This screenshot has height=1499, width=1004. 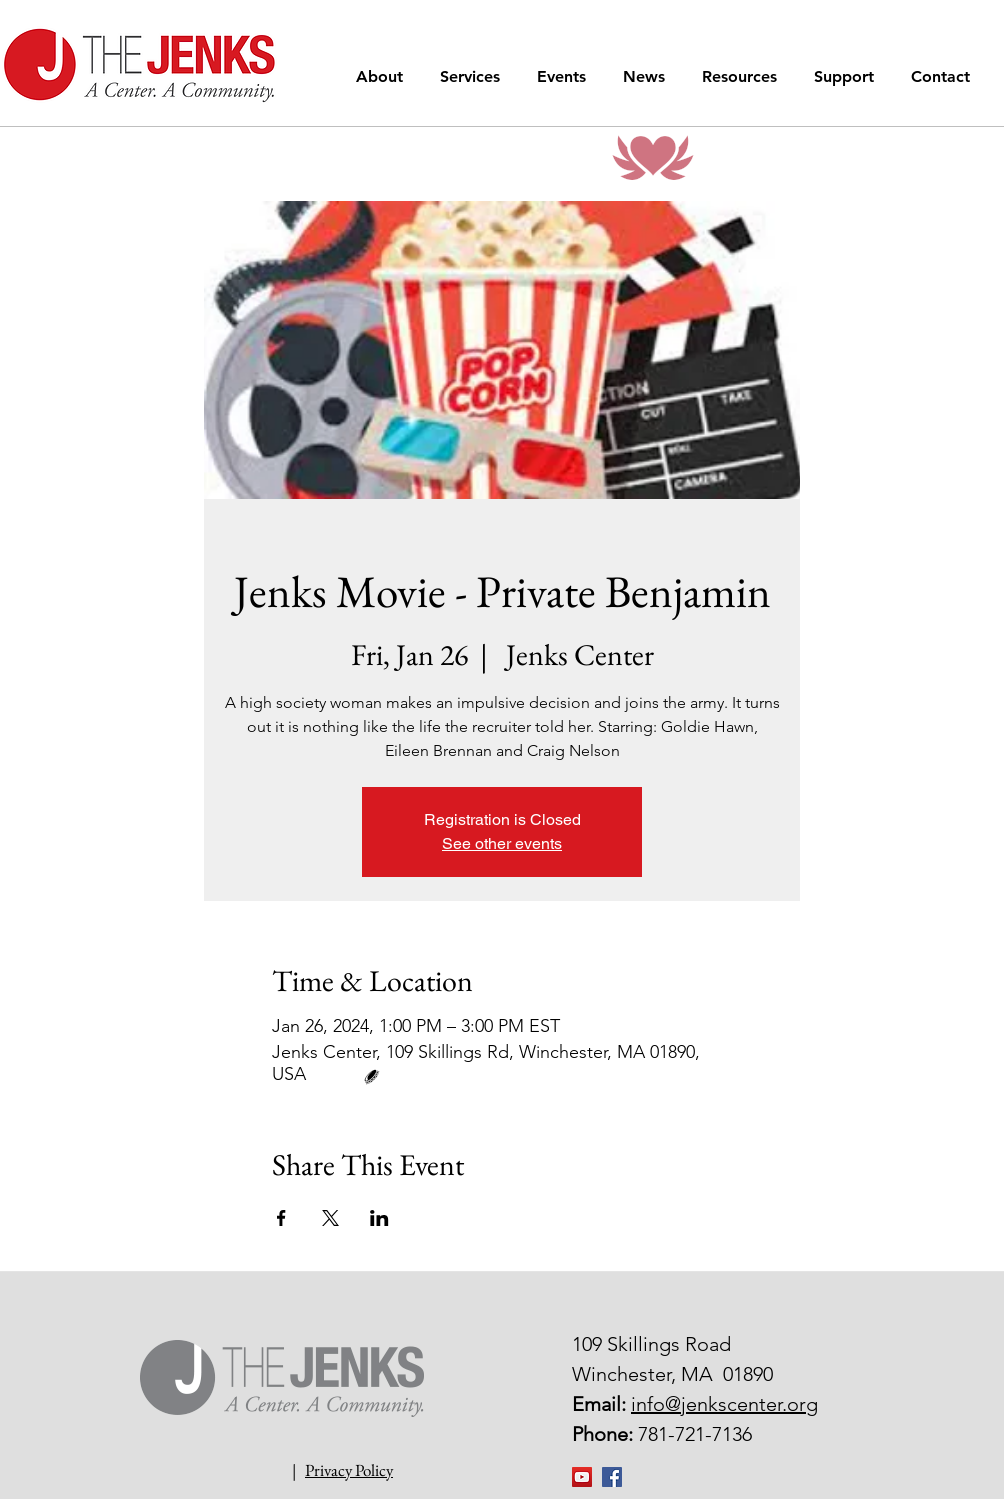 I want to click on bottle cap collectible item in a game inventory, so click(x=372, y=1077).